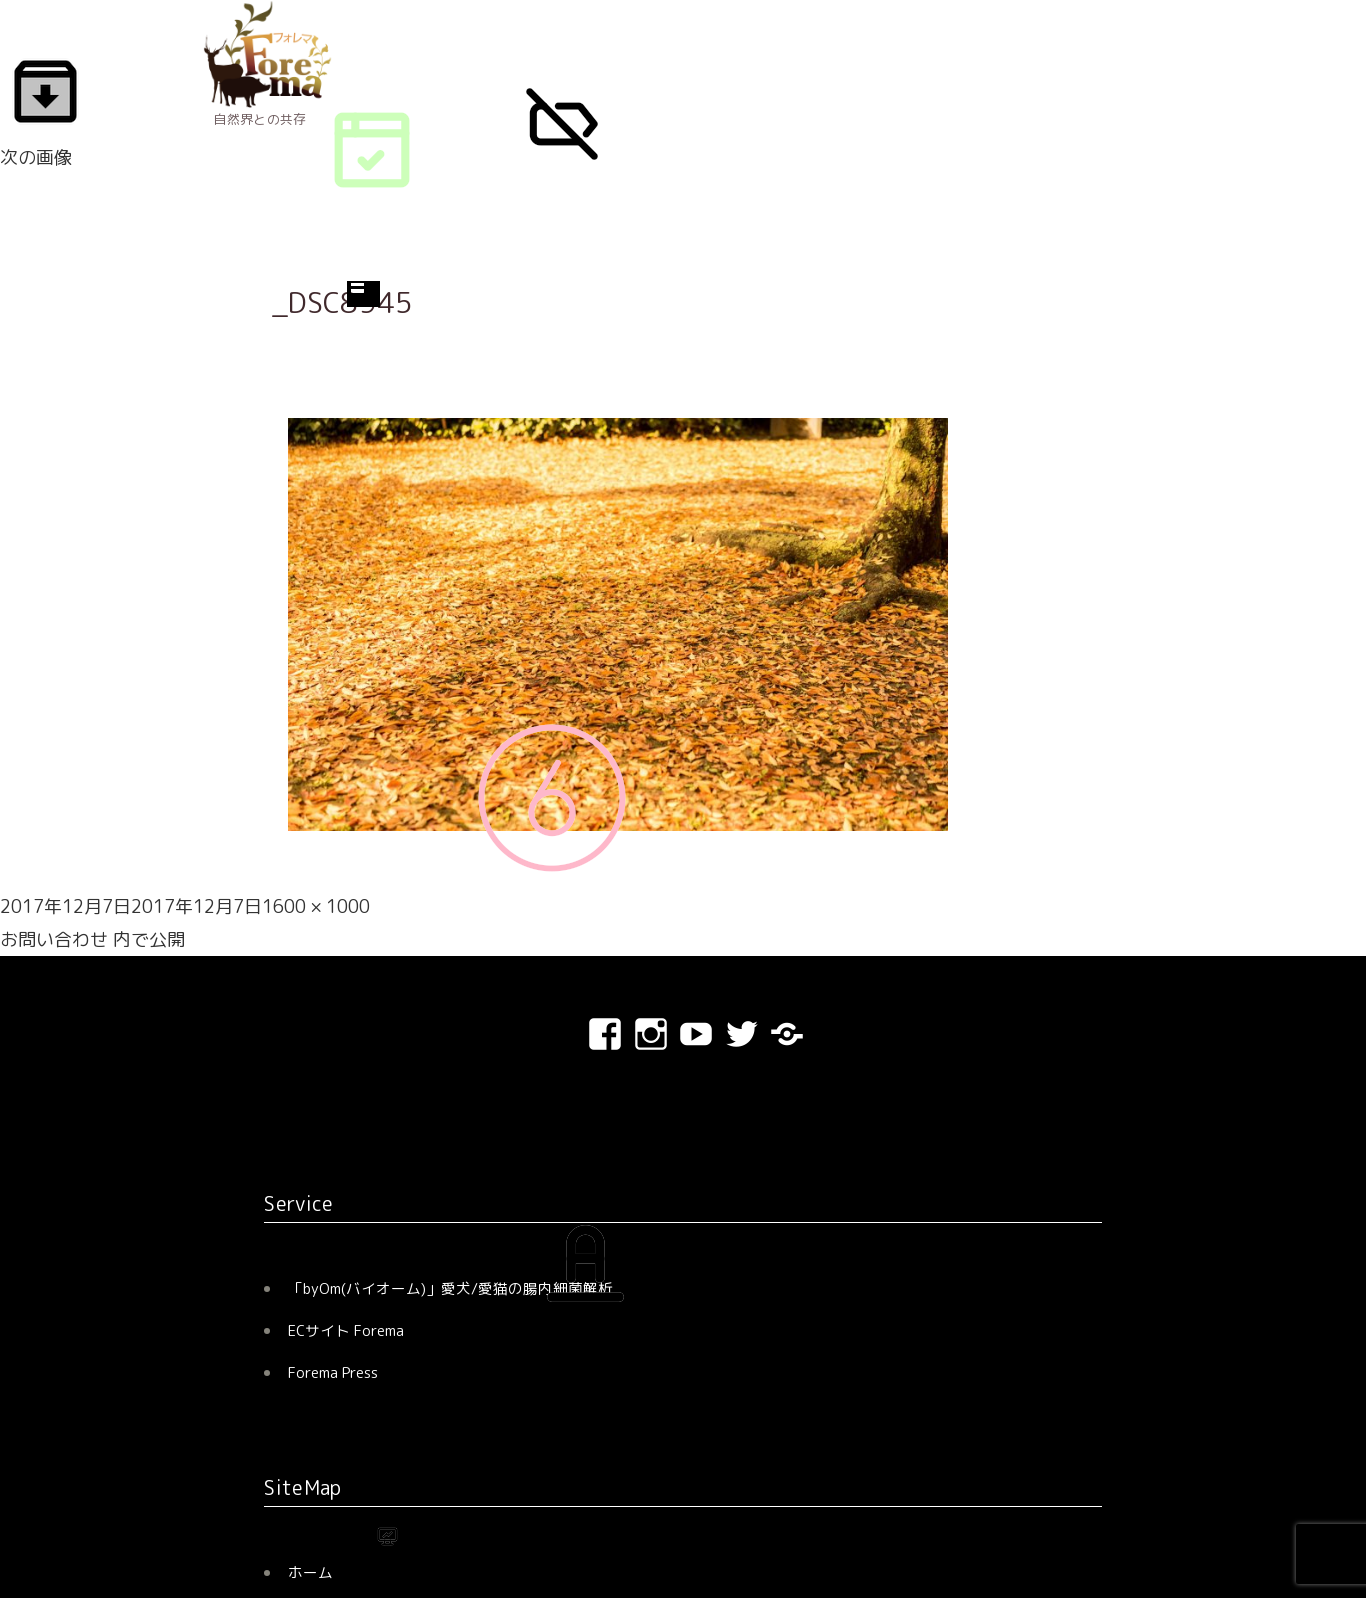 This screenshot has width=1366, height=1598. I want to click on archive selected items, so click(45, 91).